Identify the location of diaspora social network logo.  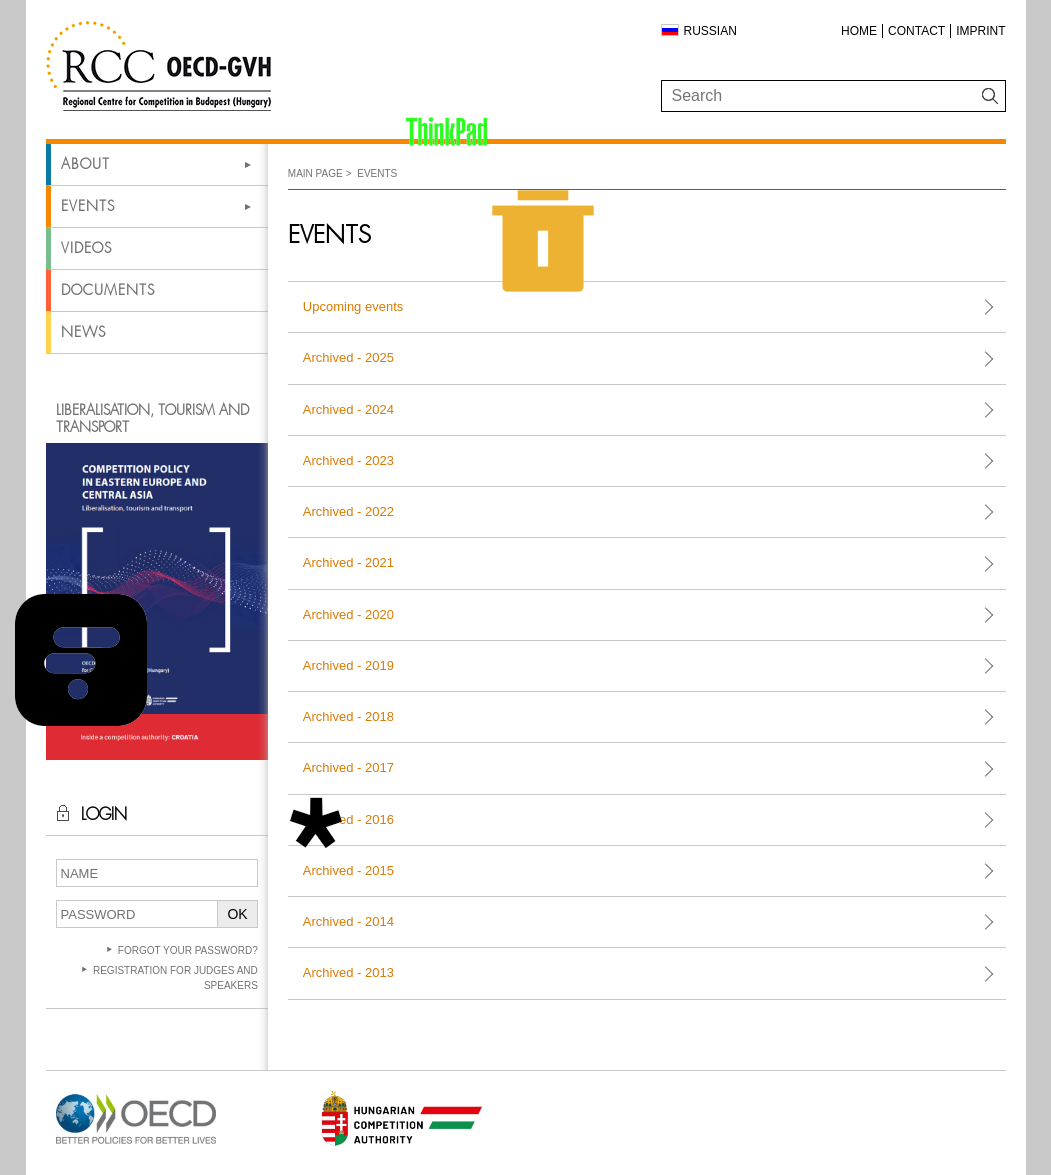
(316, 823).